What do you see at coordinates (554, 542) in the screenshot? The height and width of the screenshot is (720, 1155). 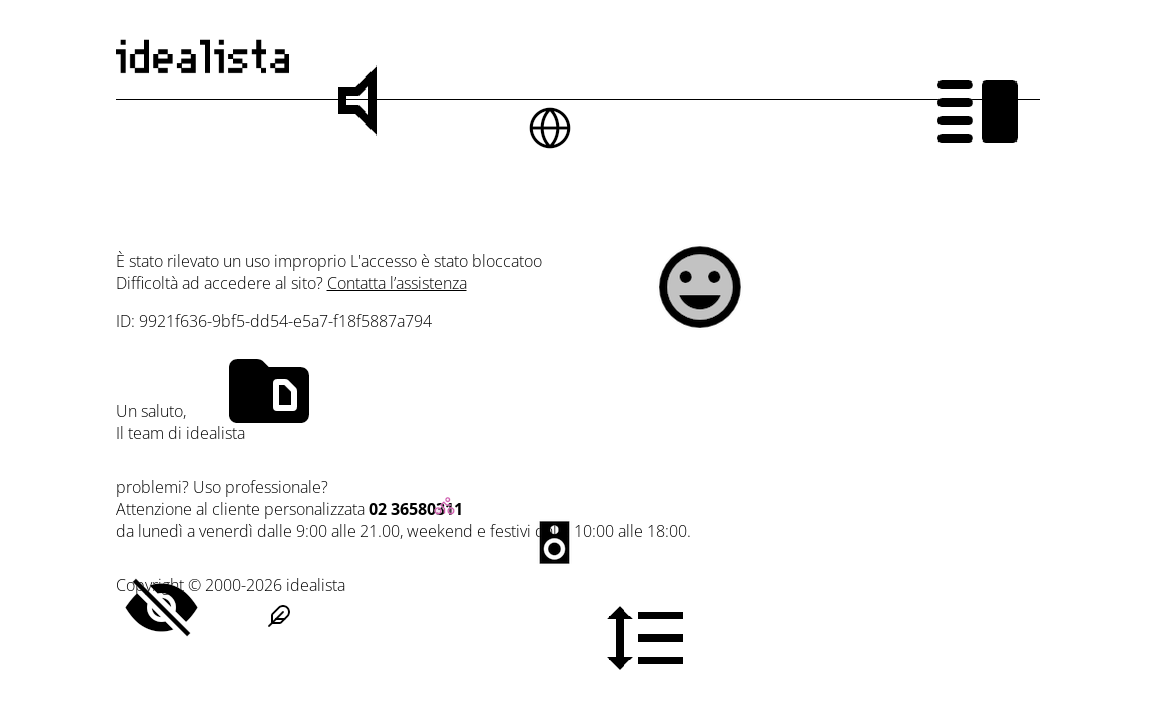 I see `adjust speaker or audio output settings` at bounding box center [554, 542].